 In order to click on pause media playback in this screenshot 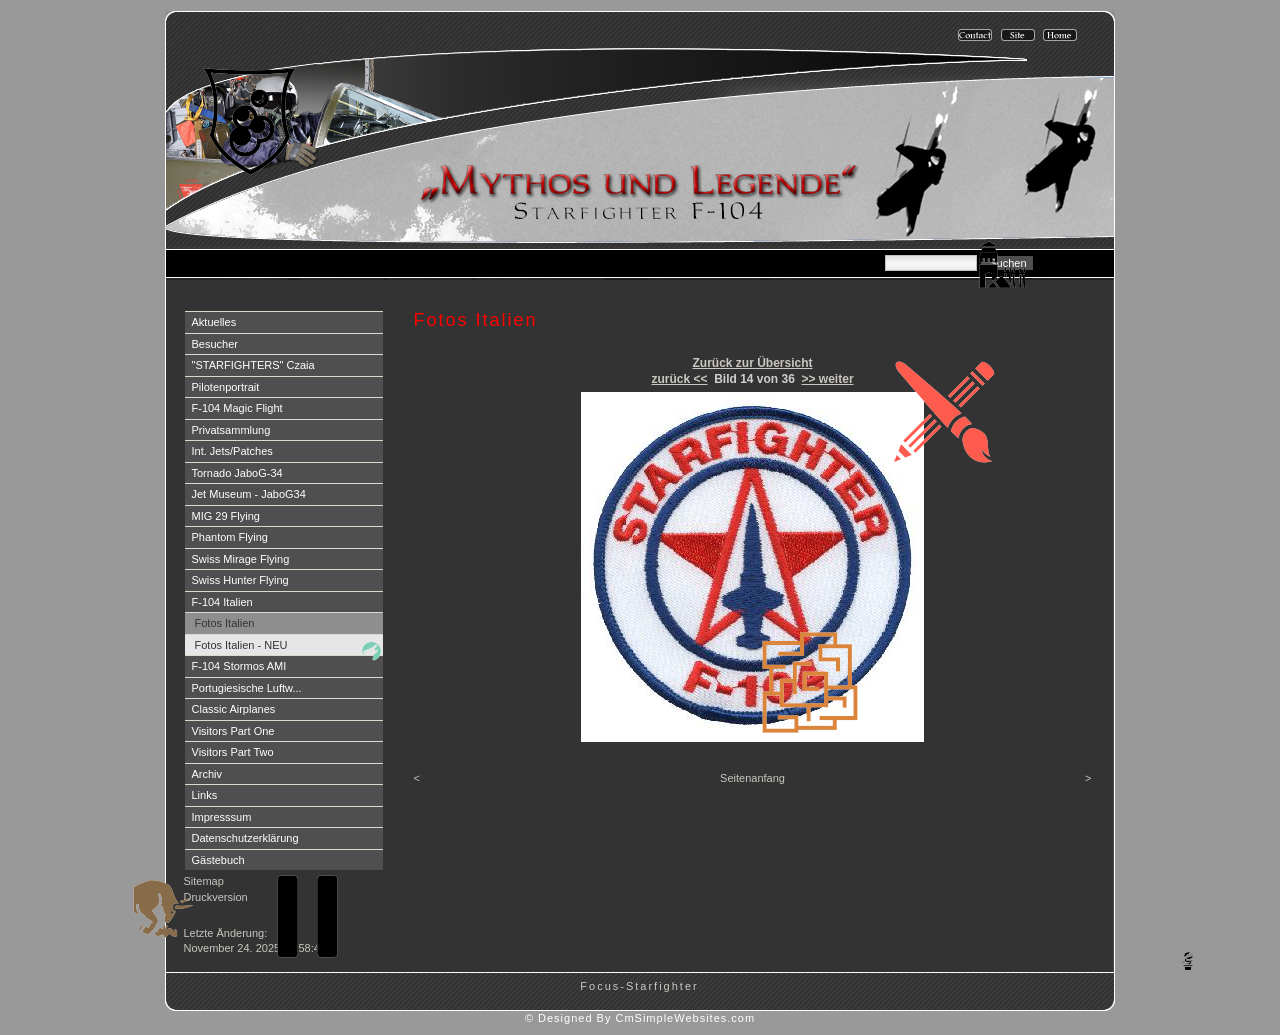, I will do `click(307, 916)`.